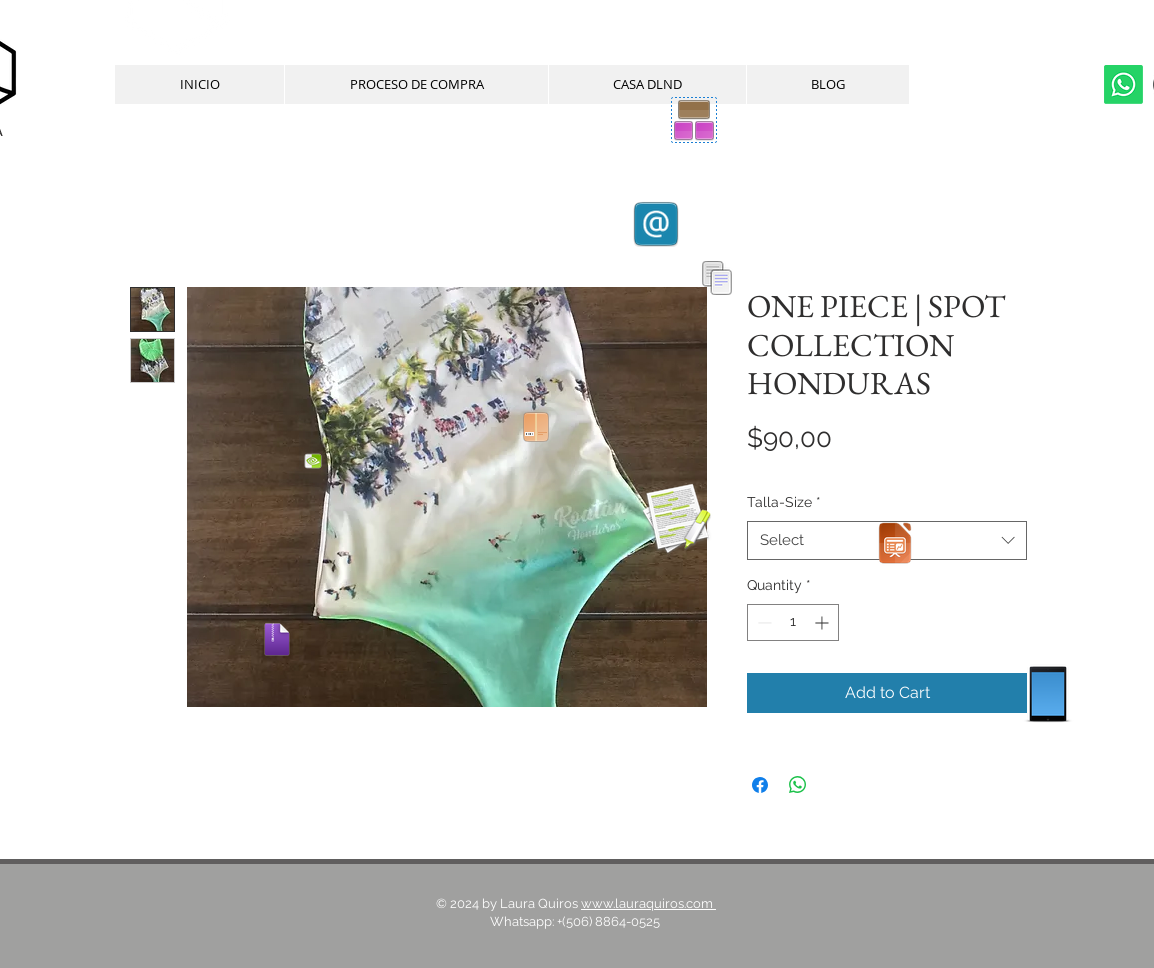 This screenshot has height=968, width=1154. What do you see at coordinates (895, 543) in the screenshot?
I see `open libreoffice impress presentation software` at bounding box center [895, 543].